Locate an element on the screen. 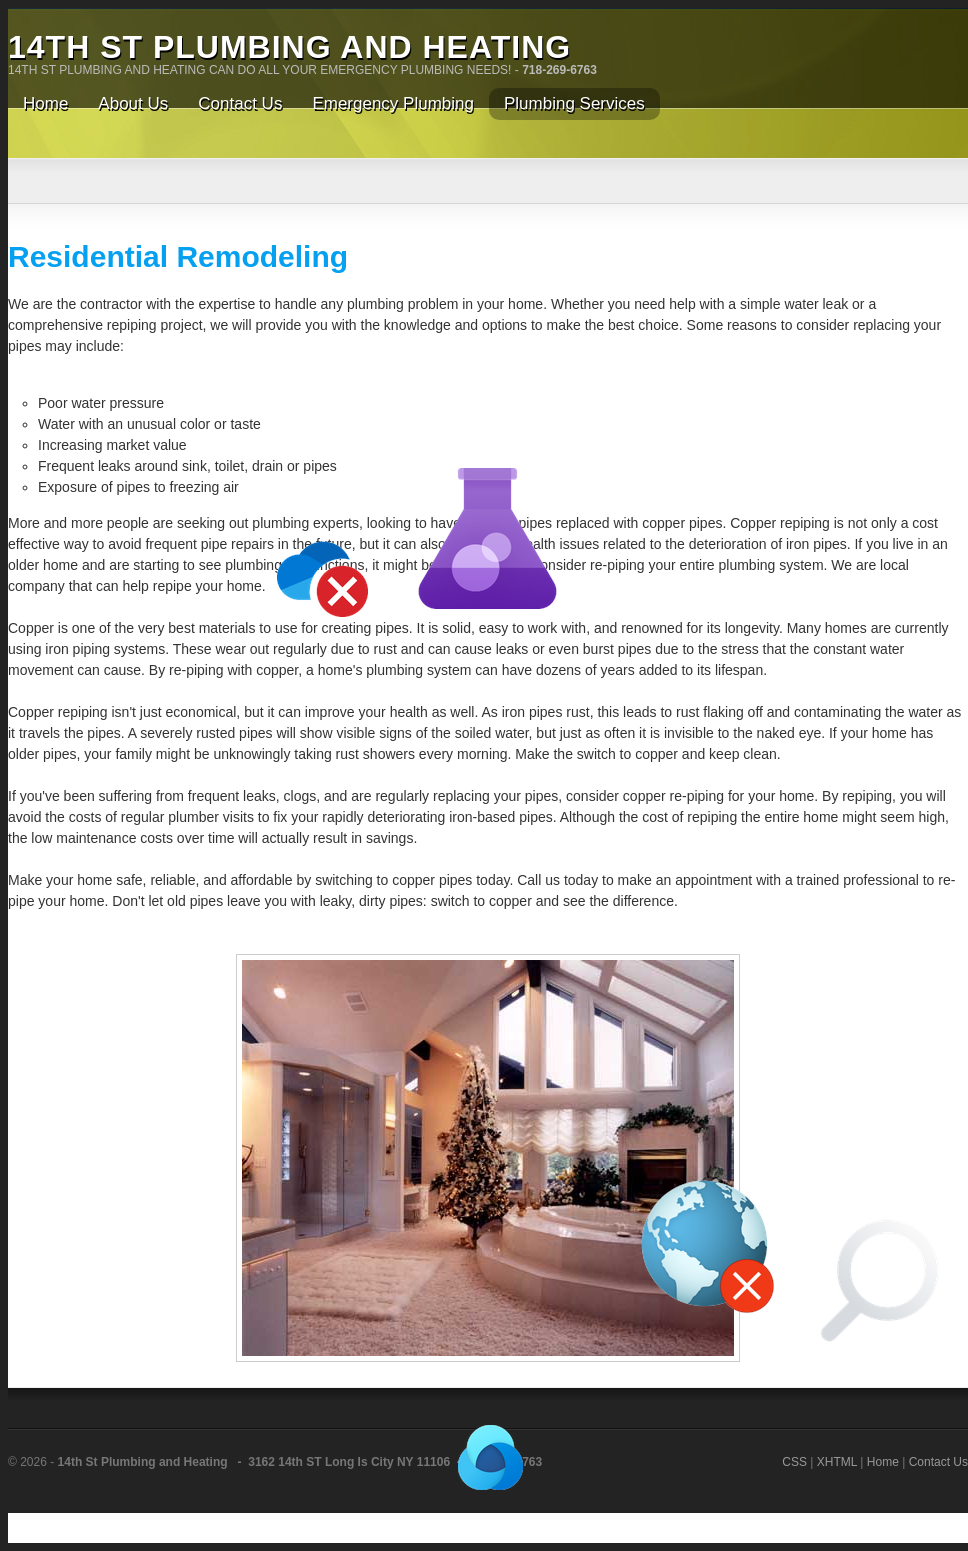 This screenshot has height=1551, width=968. OneDrive sync error or connection failure is located at coordinates (322, 571).